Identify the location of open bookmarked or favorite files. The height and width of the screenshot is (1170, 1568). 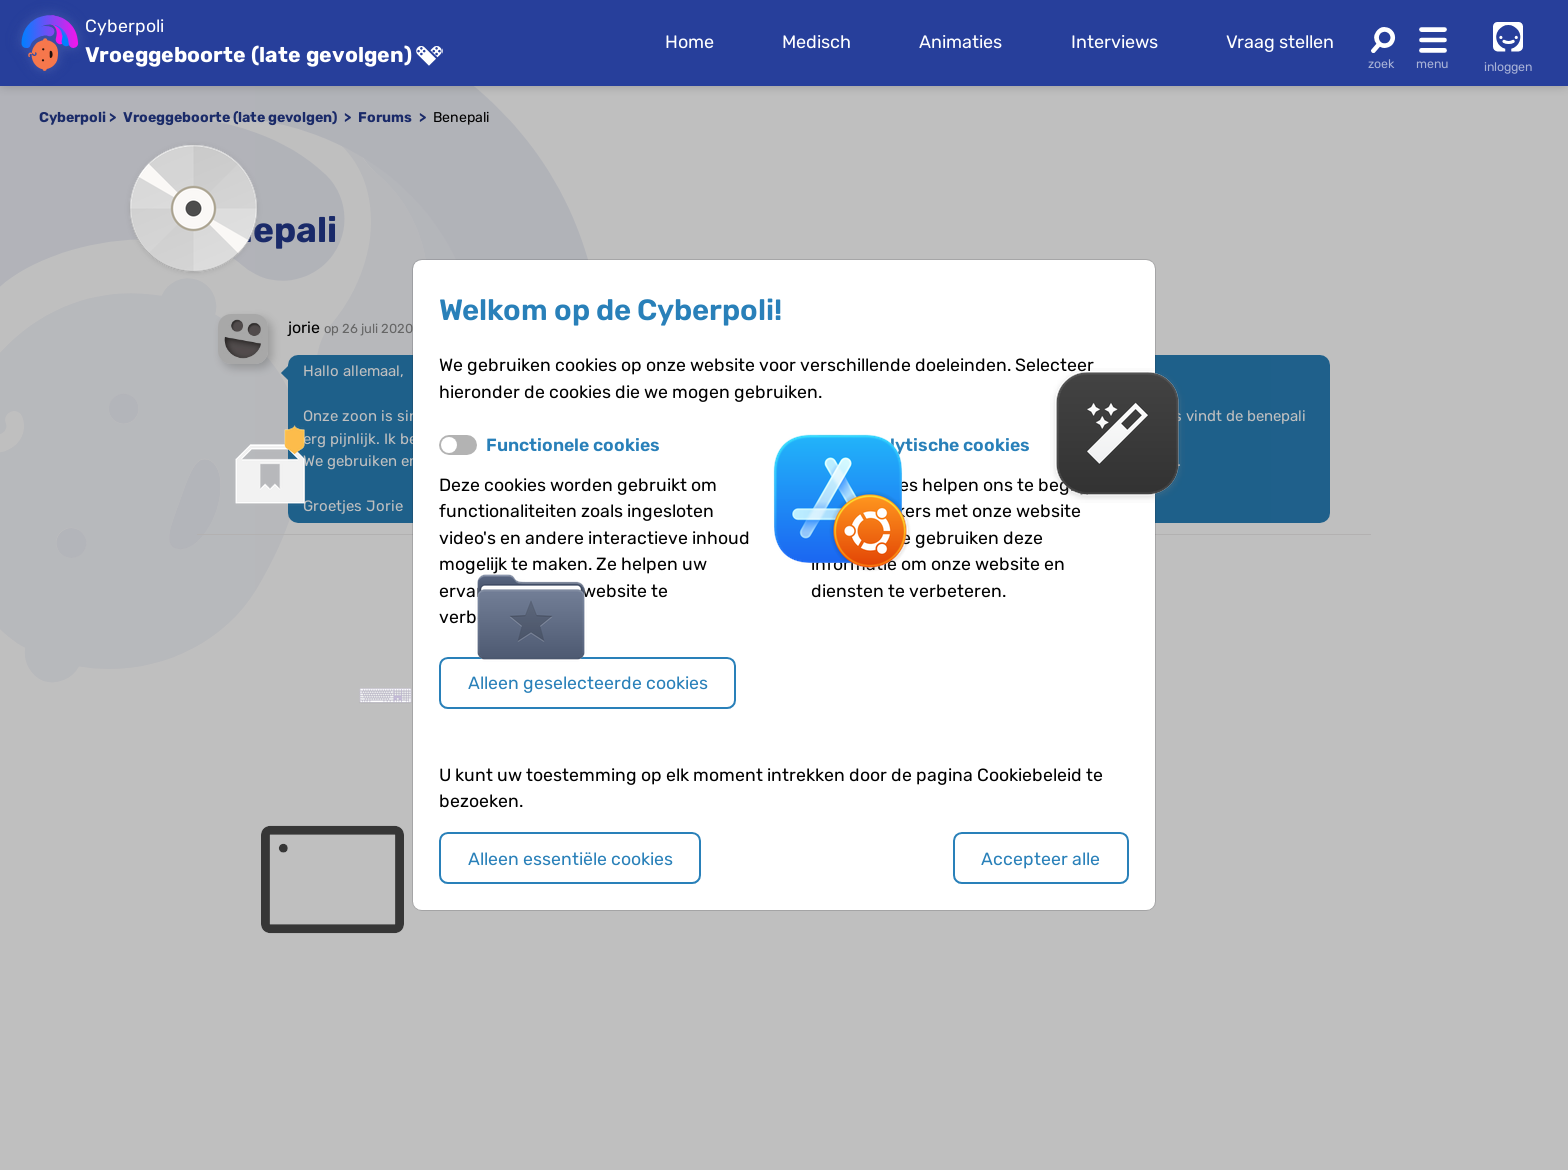
(531, 617).